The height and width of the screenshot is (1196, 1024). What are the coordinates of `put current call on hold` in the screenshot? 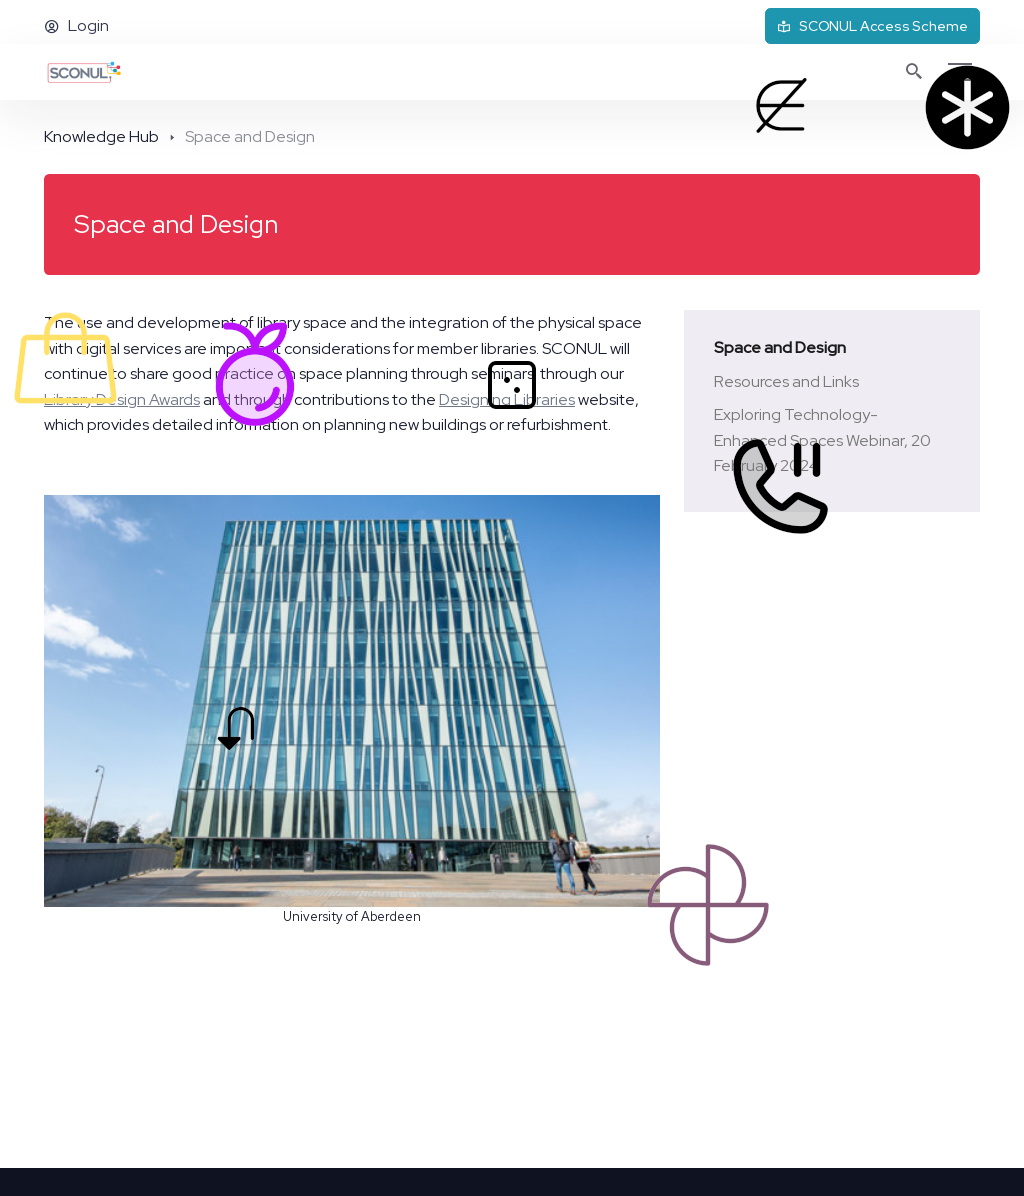 It's located at (782, 484).